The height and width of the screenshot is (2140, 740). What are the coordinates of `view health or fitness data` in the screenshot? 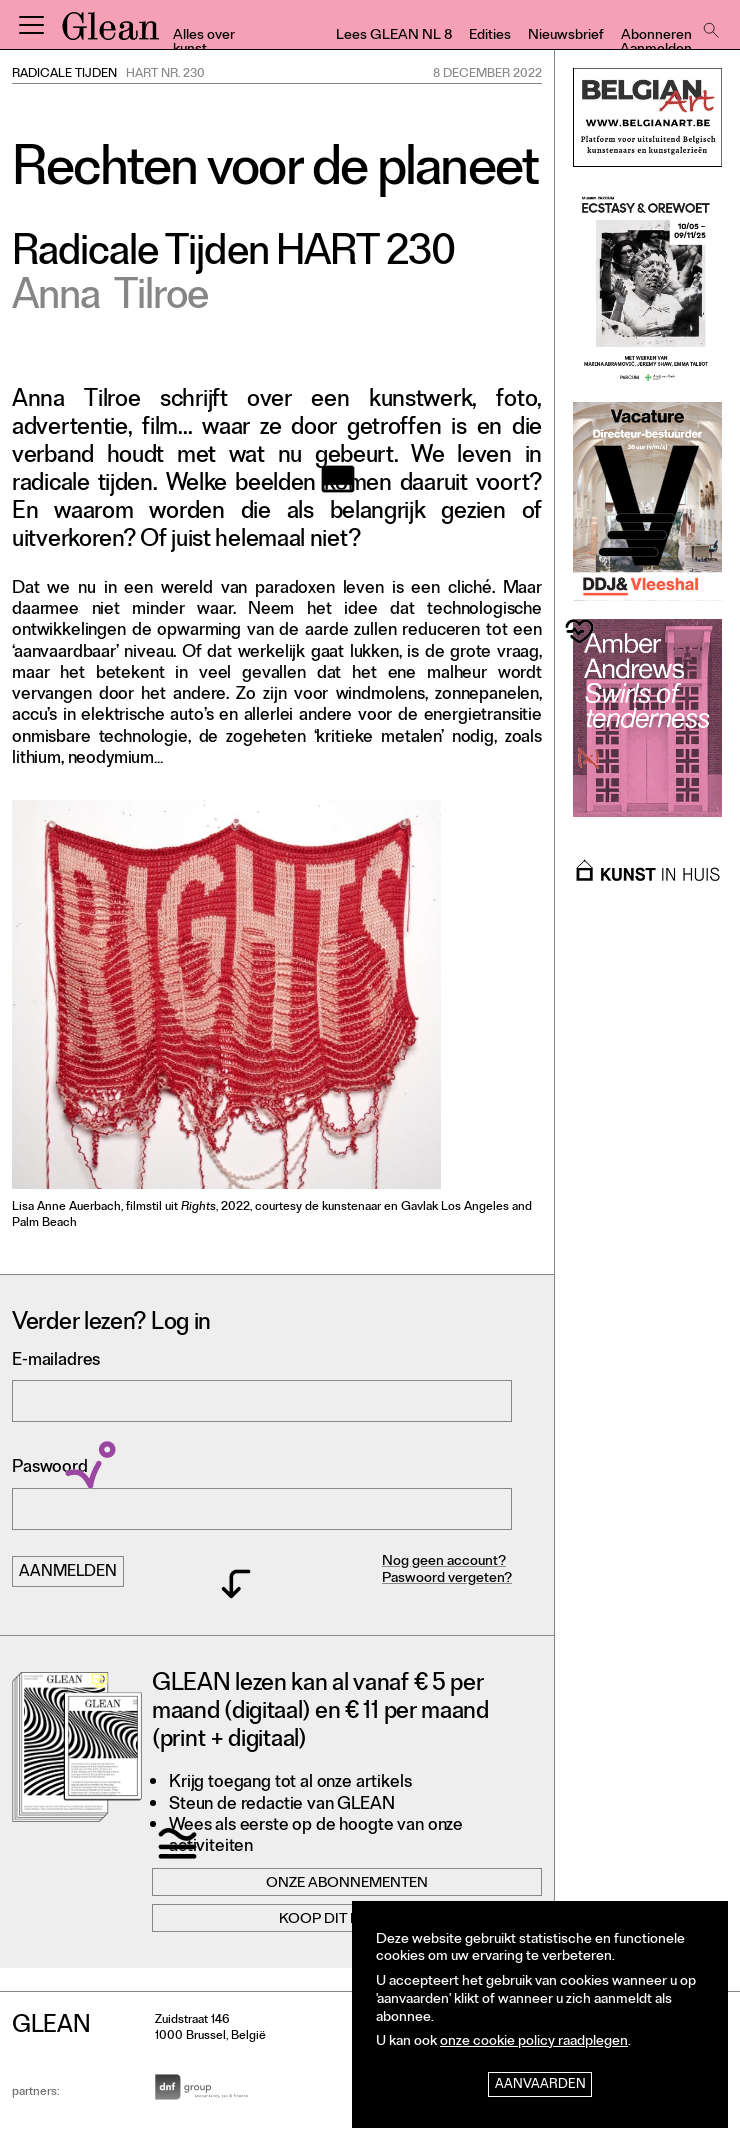 It's located at (579, 630).